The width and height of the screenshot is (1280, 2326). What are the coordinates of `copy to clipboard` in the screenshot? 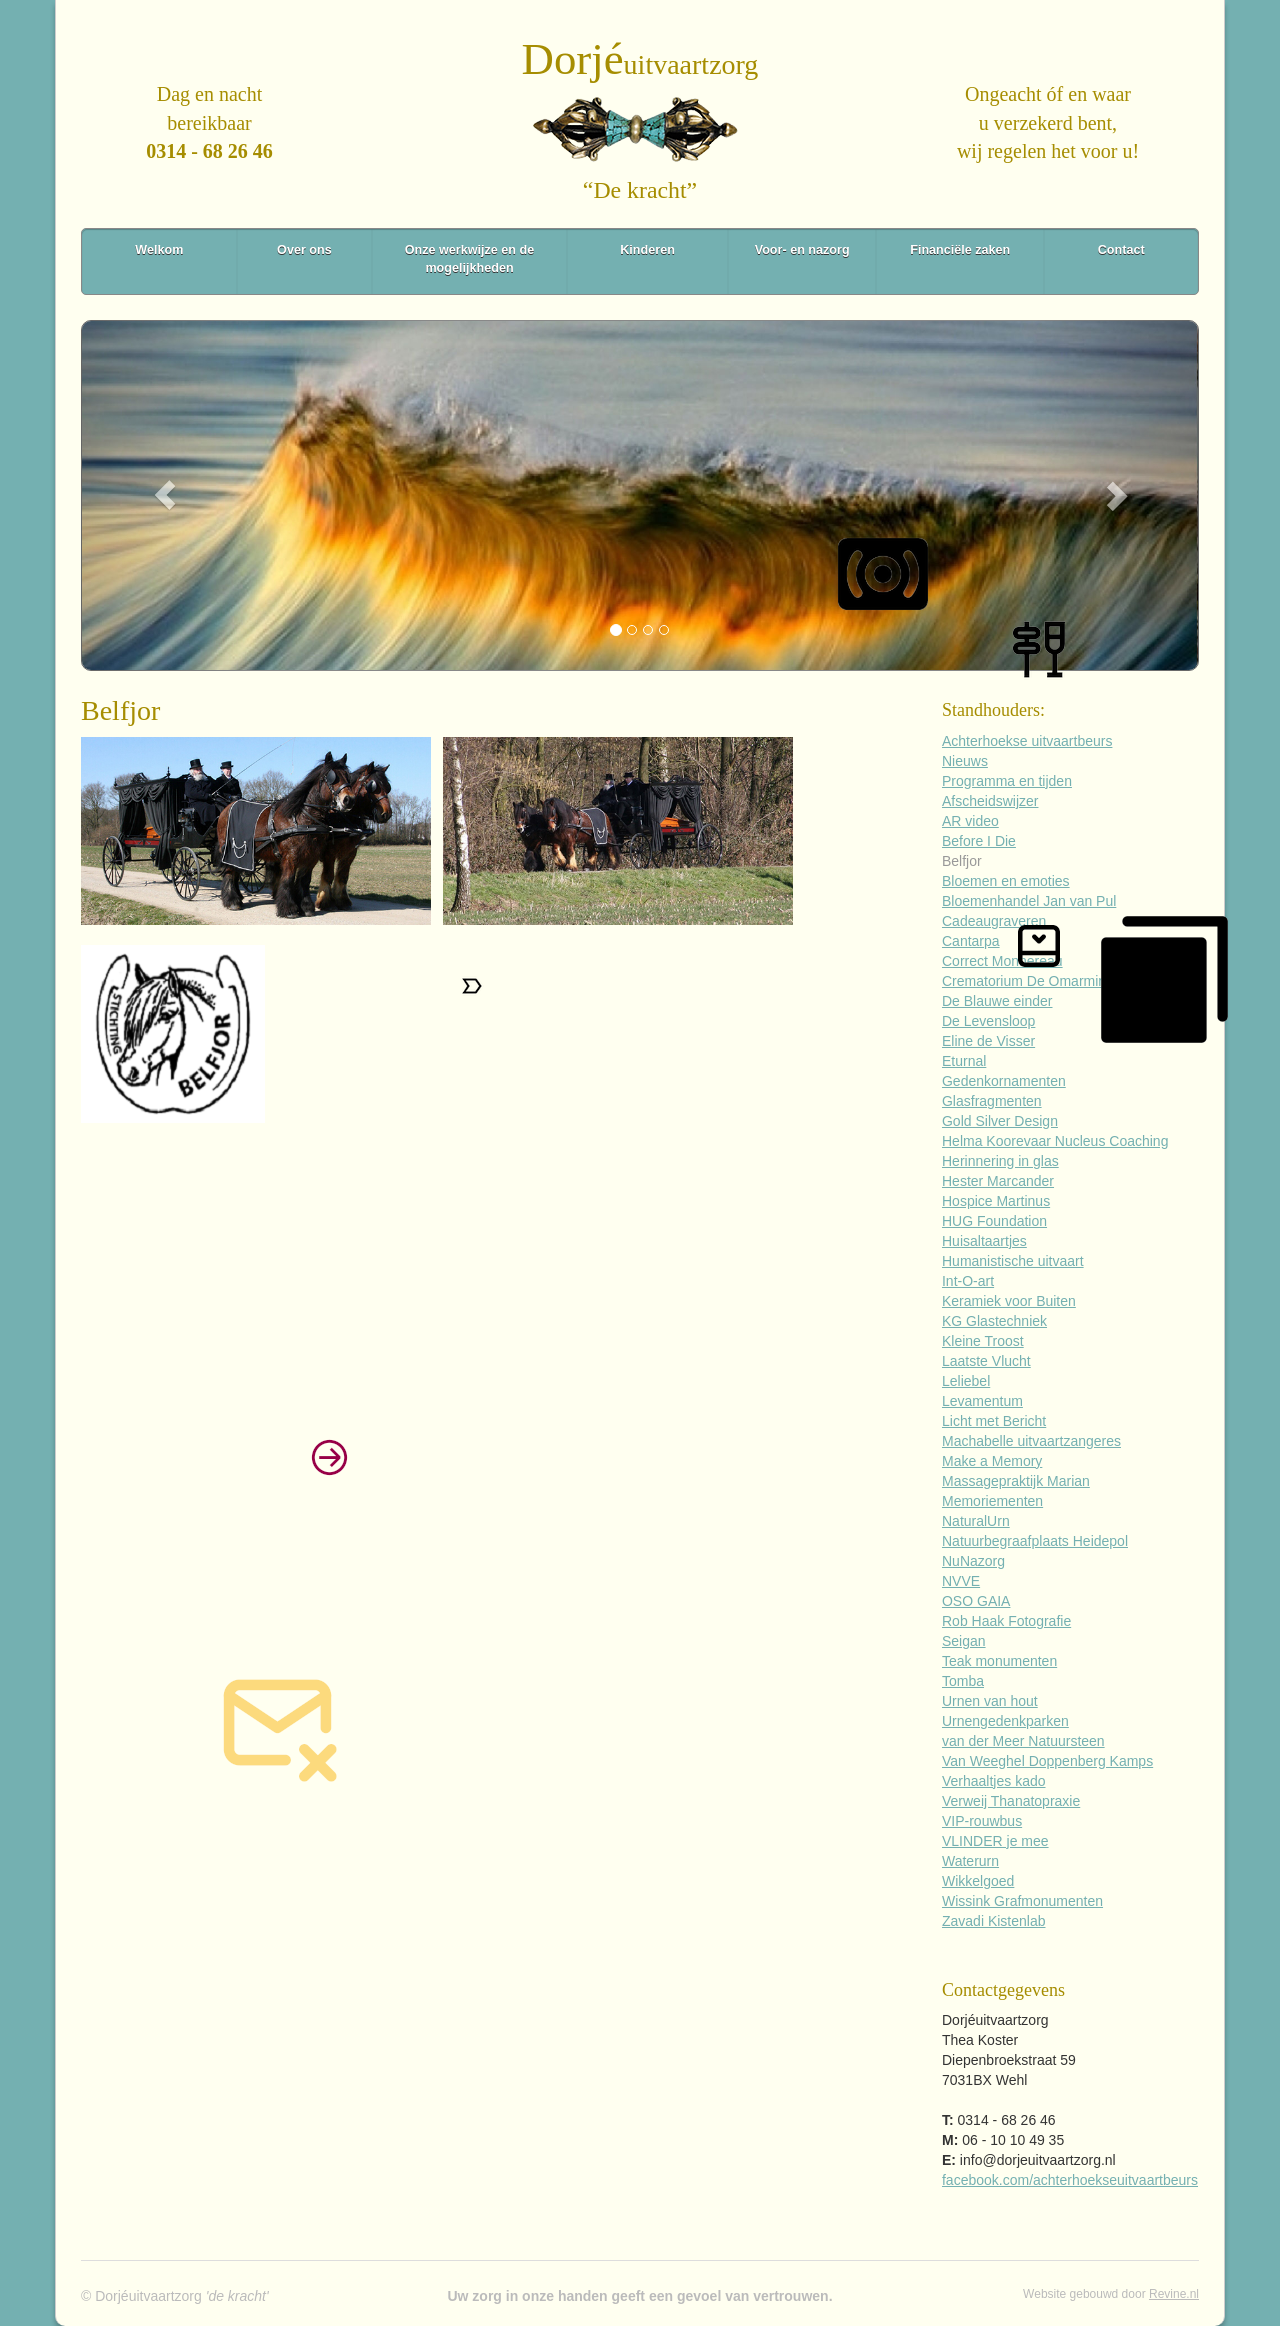 It's located at (1164, 979).